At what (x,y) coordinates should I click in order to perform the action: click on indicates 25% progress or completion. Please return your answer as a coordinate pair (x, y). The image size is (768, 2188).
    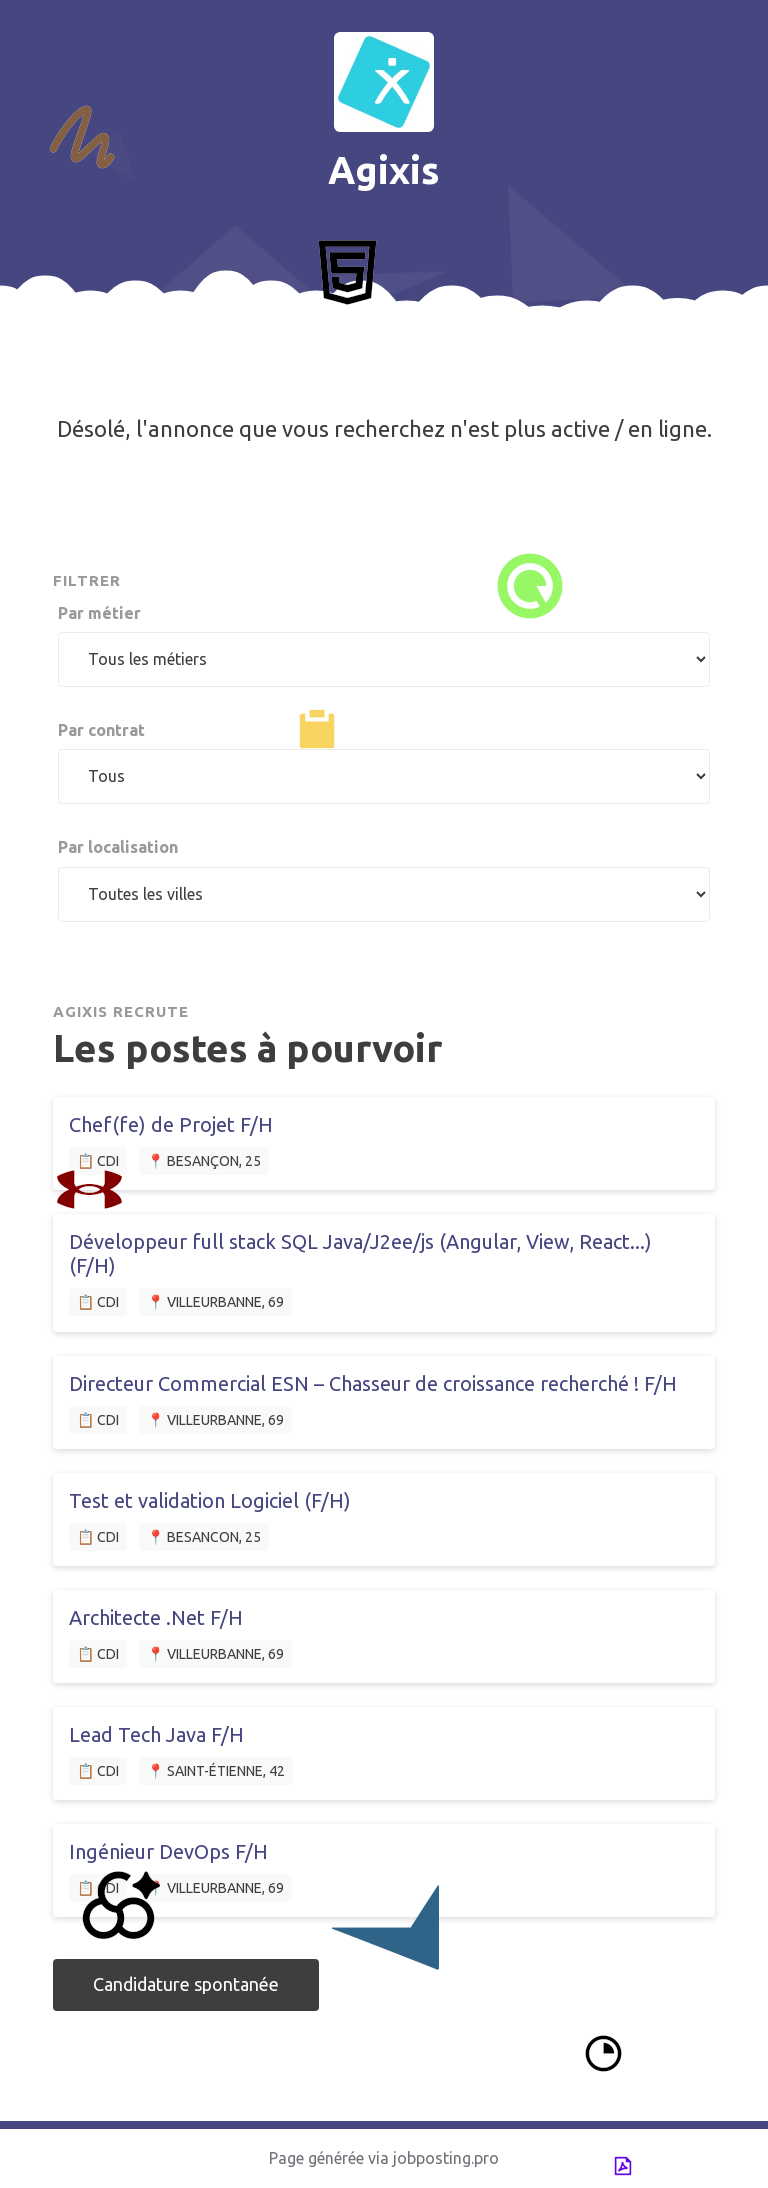
    Looking at the image, I should click on (603, 2053).